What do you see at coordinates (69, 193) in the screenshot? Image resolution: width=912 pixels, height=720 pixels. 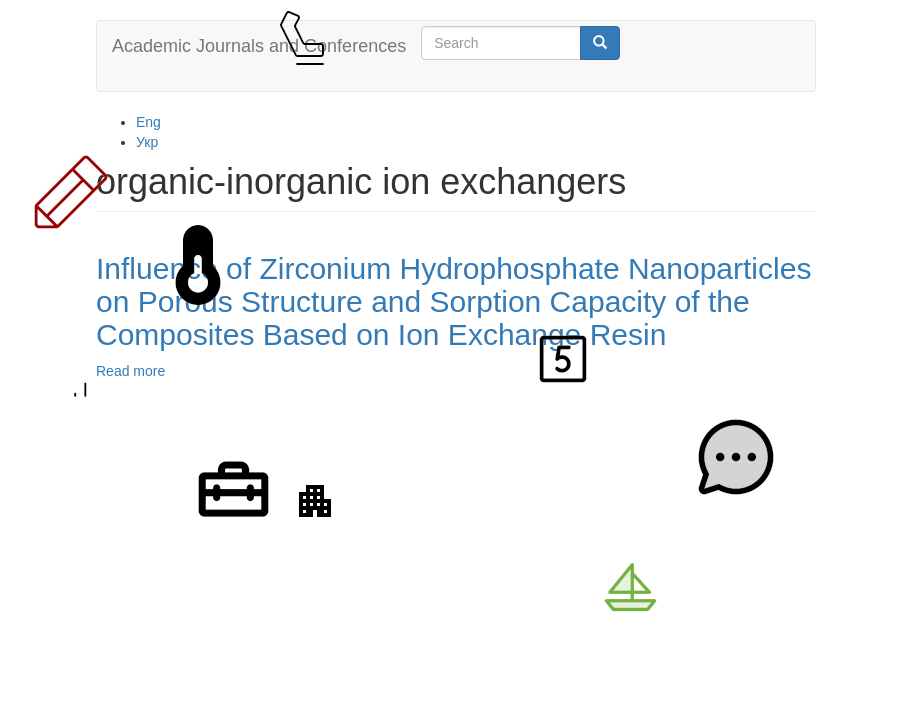 I see `edit or modify content` at bounding box center [69, 193].